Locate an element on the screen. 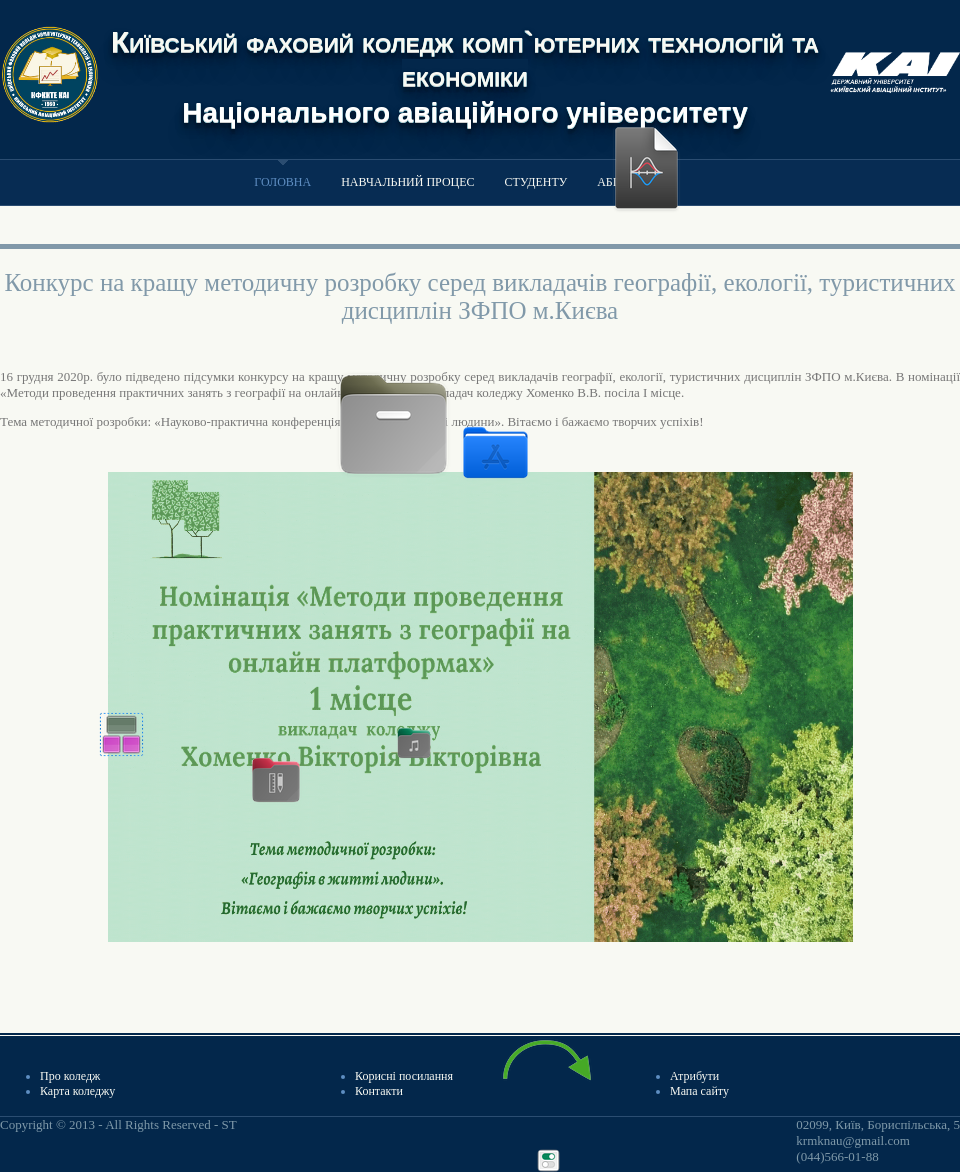  open a LabPlot2 data analysis file is located at coordinates (646, 169).